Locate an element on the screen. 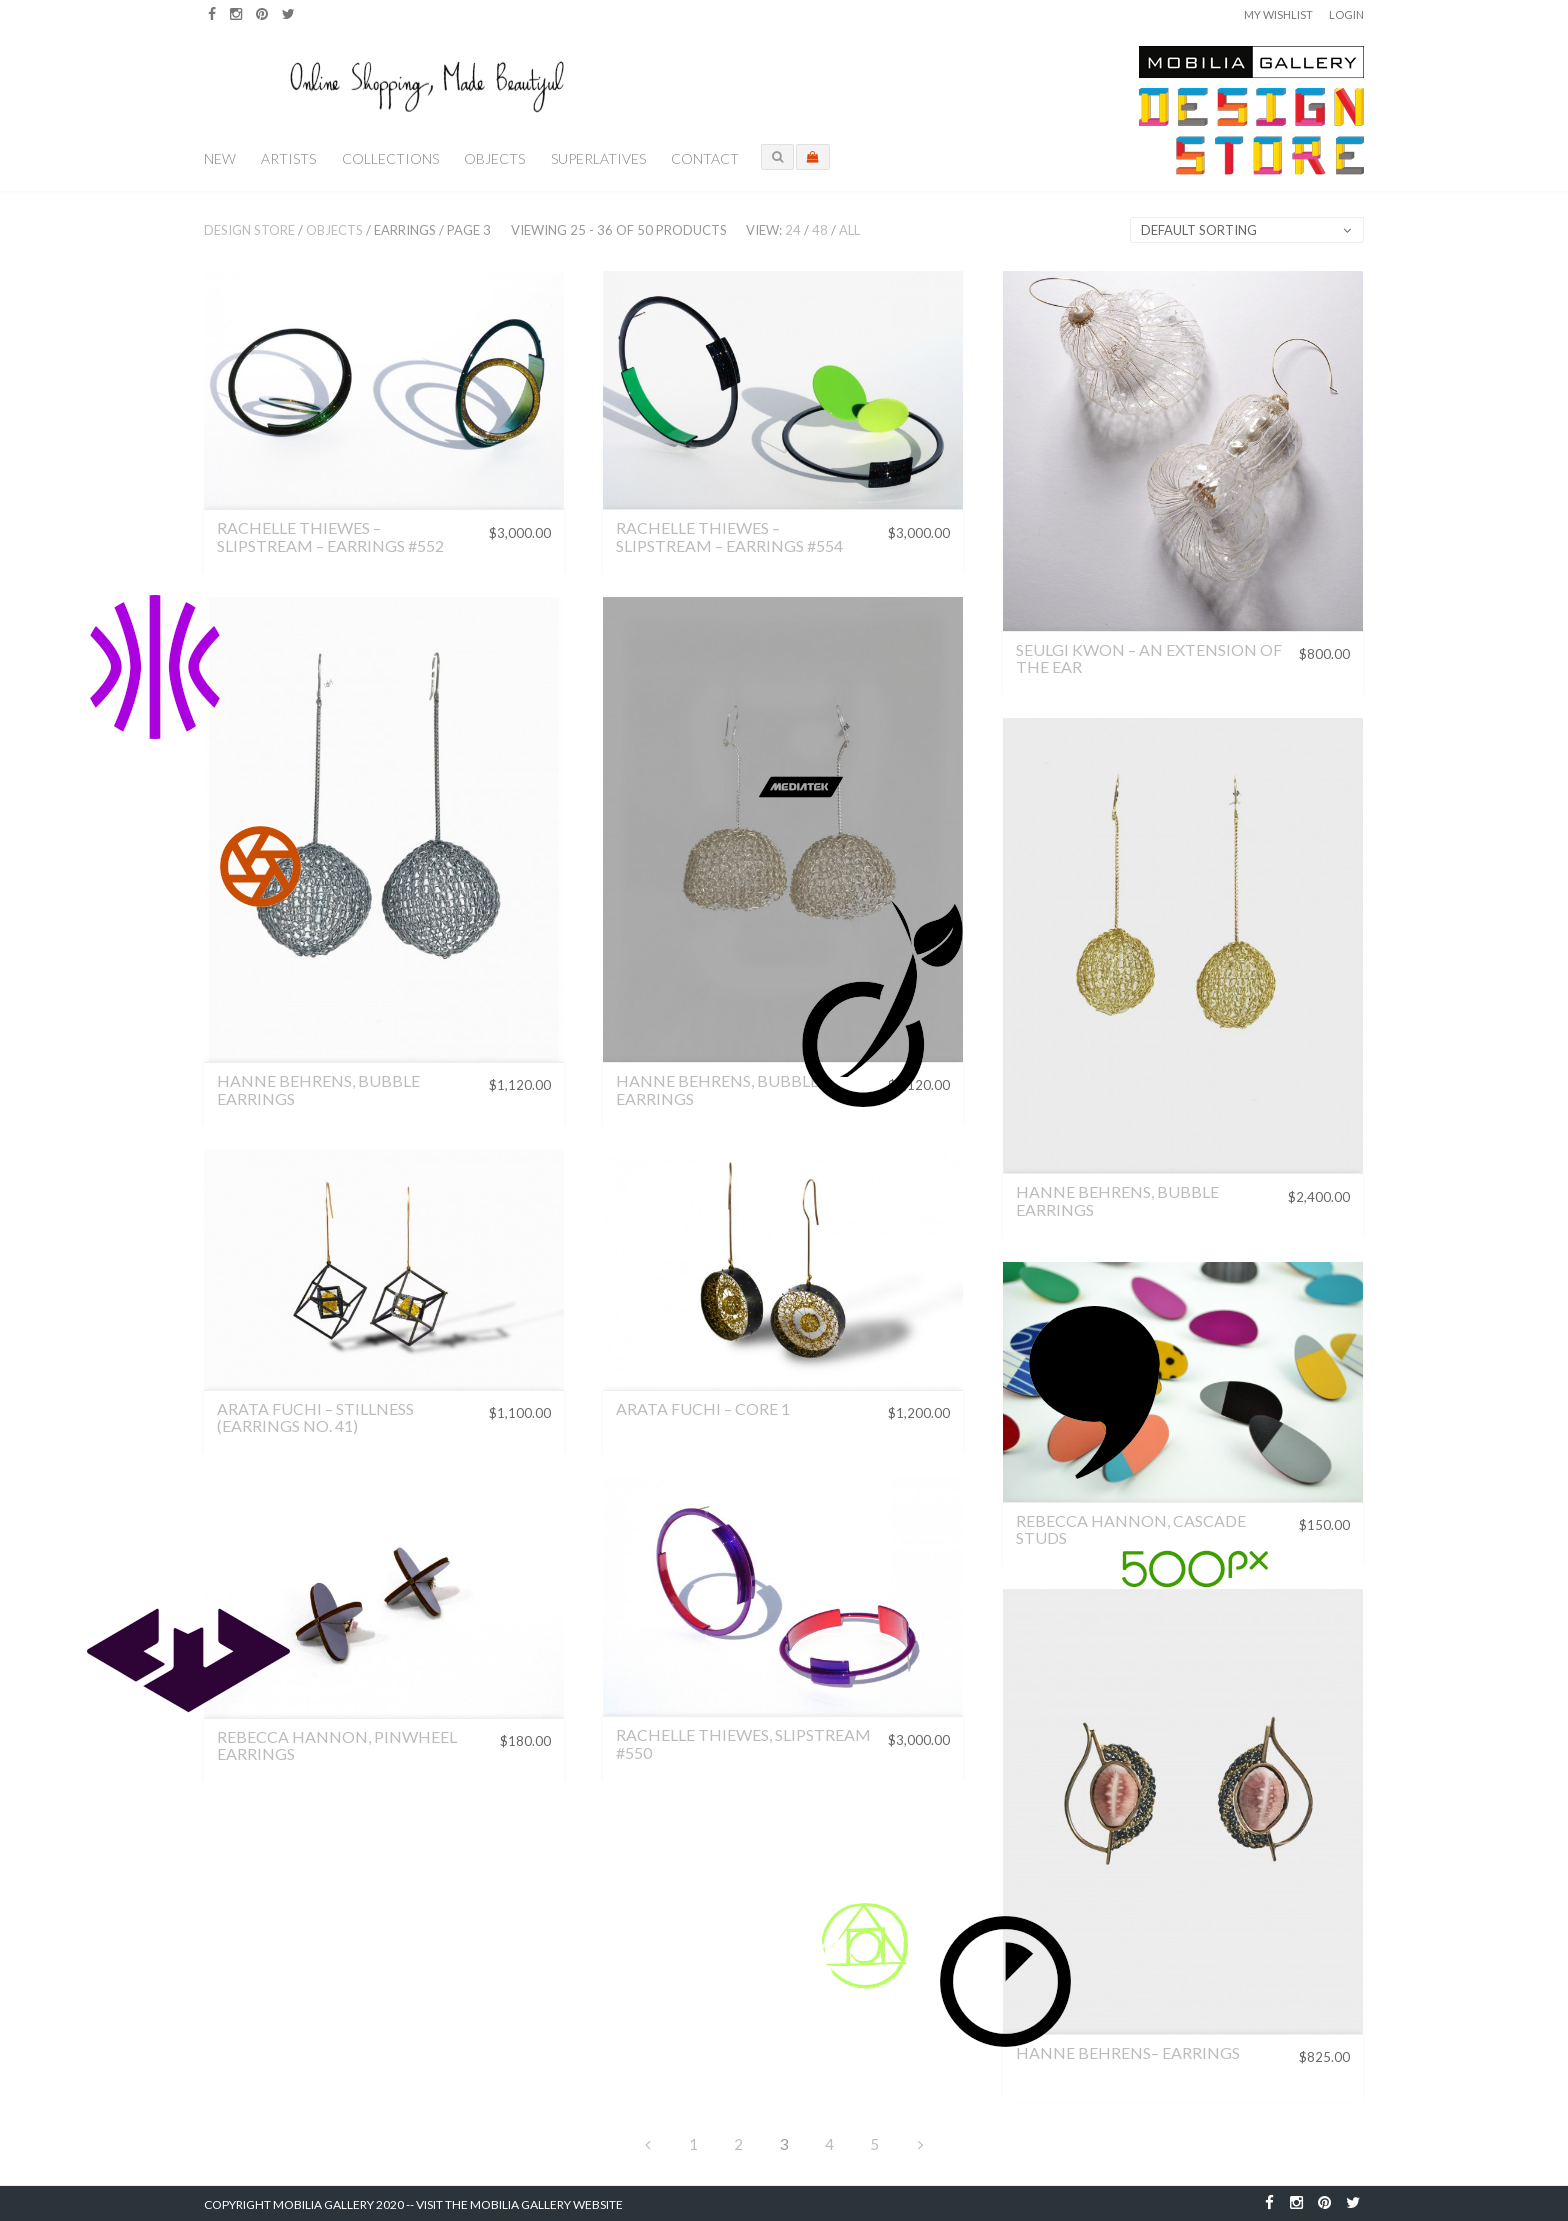 This screenshot has height=2221, width=1568. open the 500px photography platform is located at coordinates (1195, 1569).